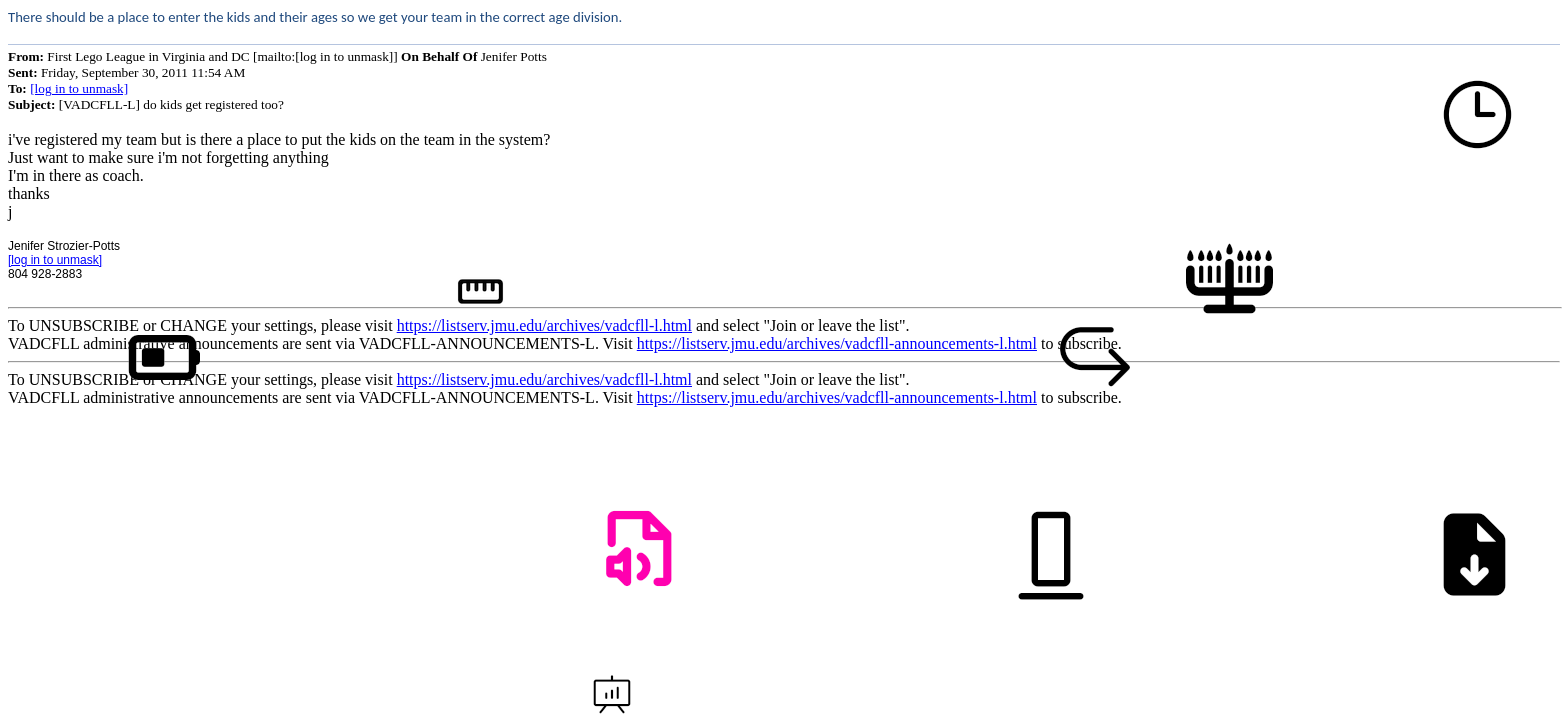 The width and height of the screenshot is (1568, 720). Describe the element at coordinates (480, 291) in the screenshot. I see `measure dimensions or distance` at that location.